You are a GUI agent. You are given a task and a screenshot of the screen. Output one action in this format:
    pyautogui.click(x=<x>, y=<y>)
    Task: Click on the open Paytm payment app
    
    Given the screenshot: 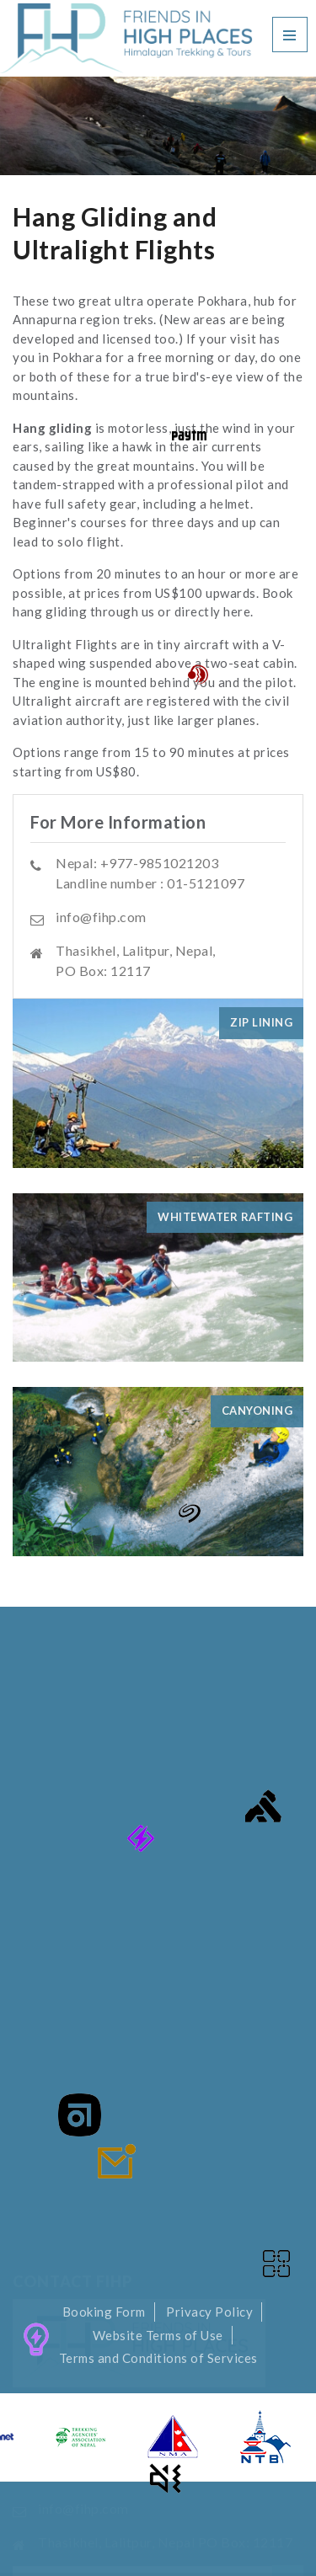 What is the action you would take?
    pyautogui.click(x=189, y=435)
    